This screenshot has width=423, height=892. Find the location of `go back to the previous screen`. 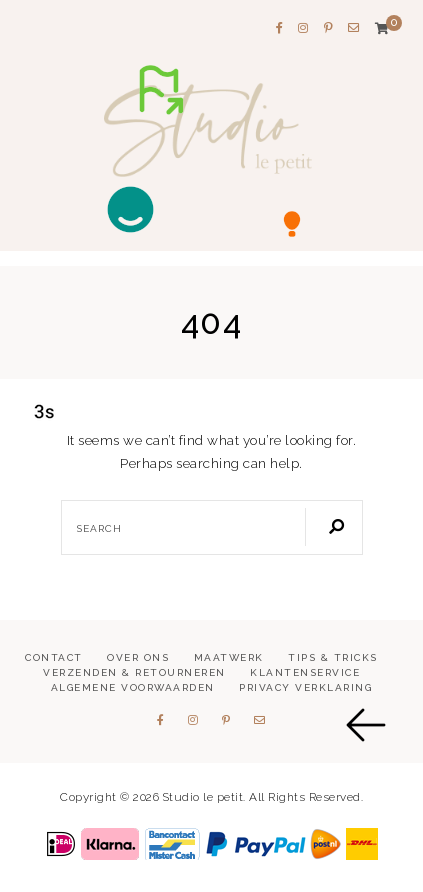

go back to the previous screen is located at coordinates (366, 725).